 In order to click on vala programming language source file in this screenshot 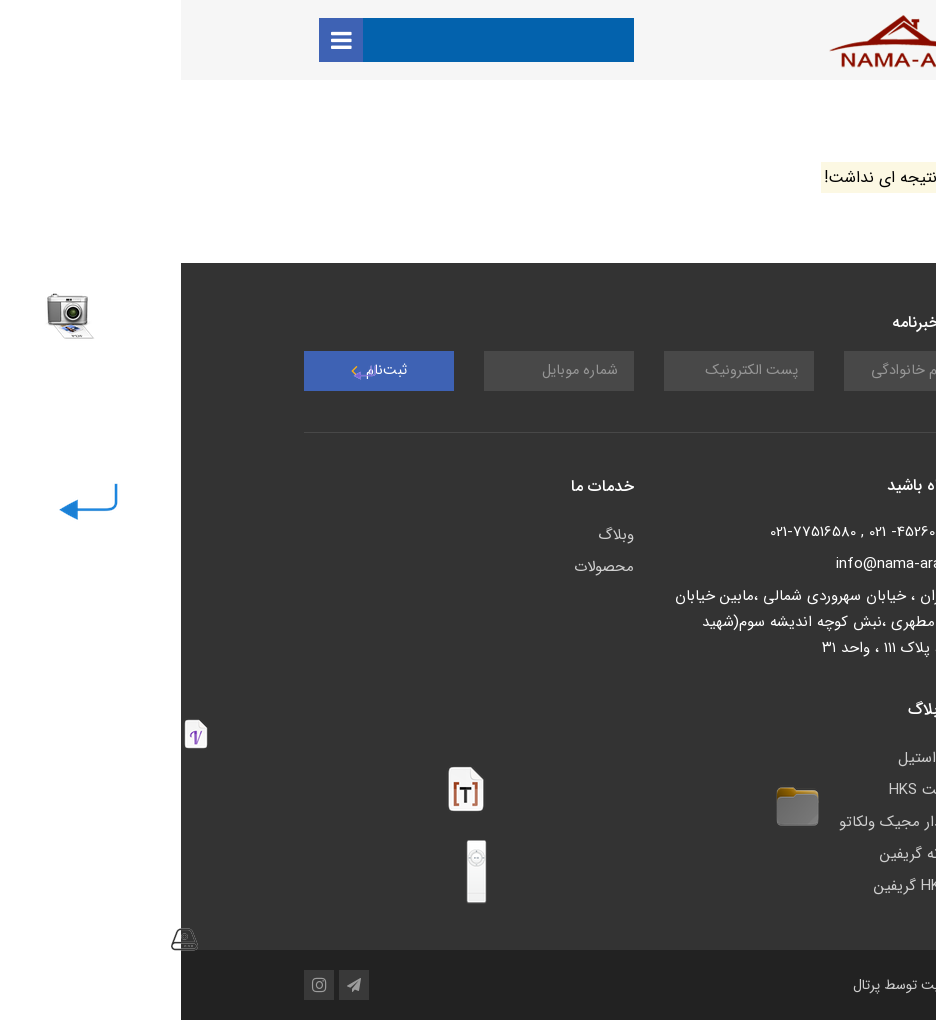, I will do `click(196, 734)`.